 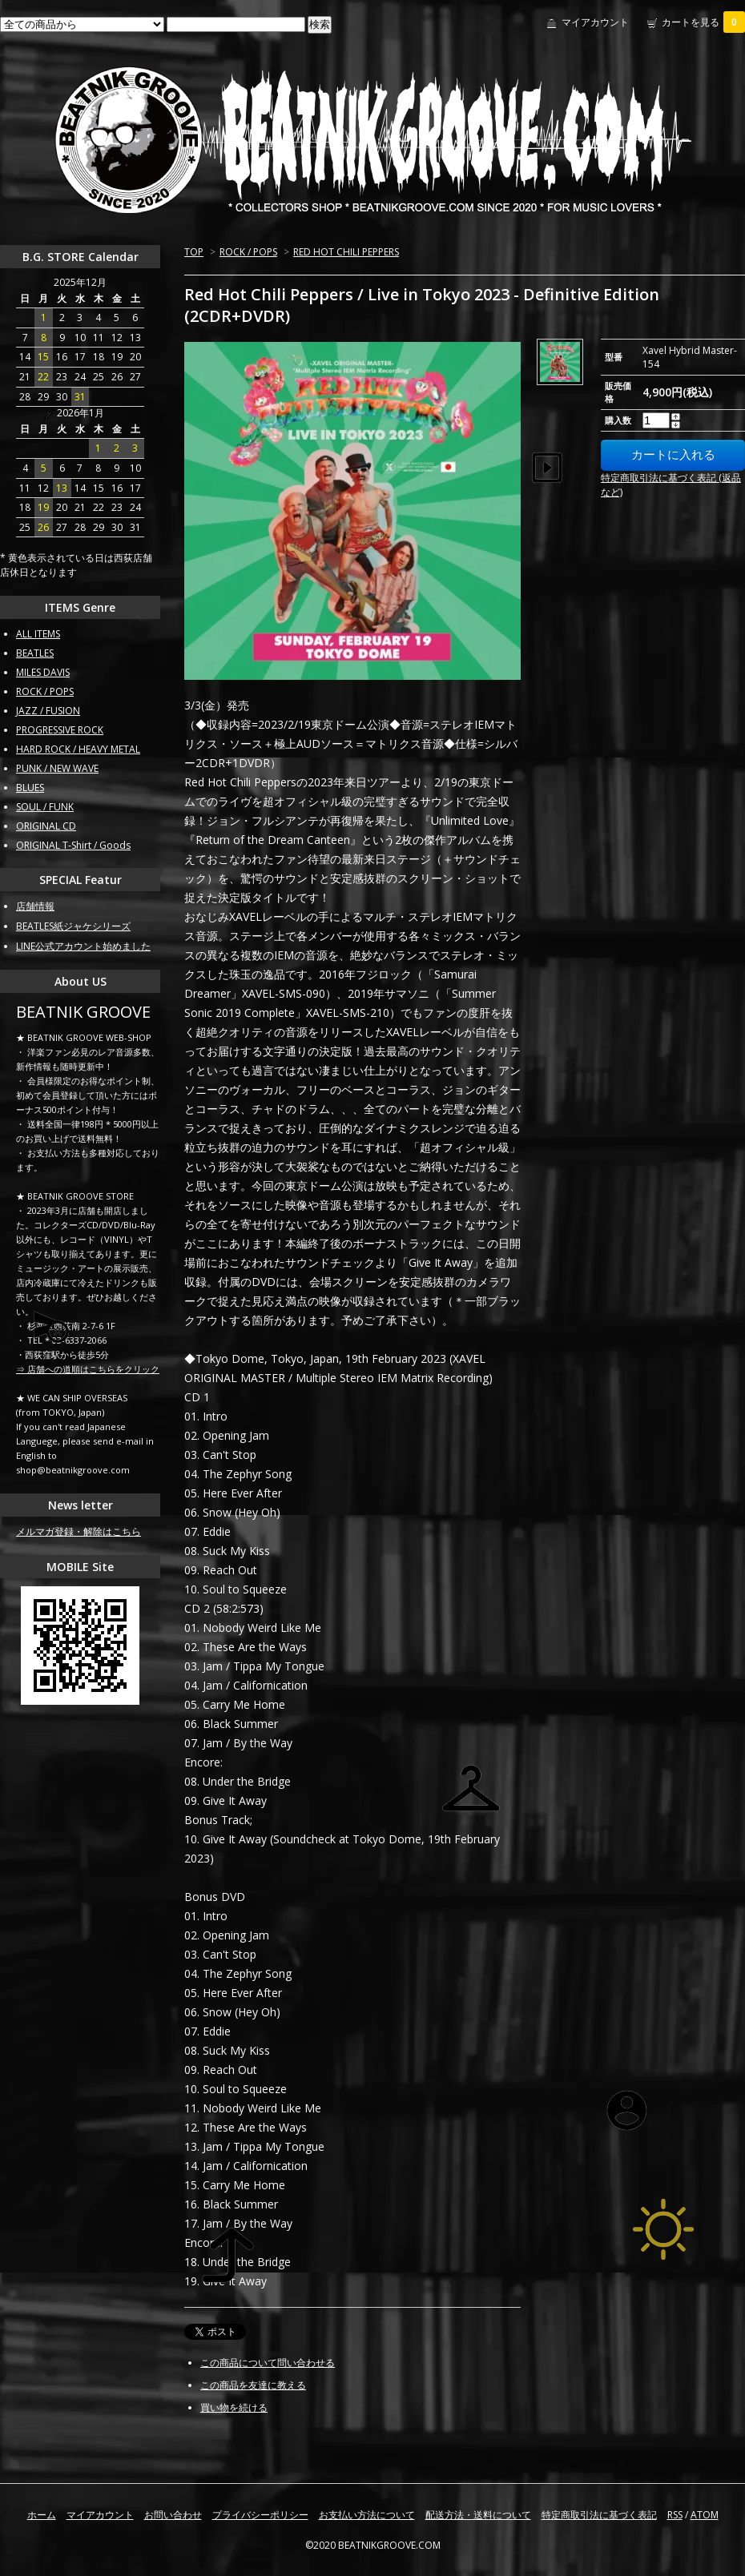 What do you see at coordinates (626, 2110) in the screenshot?
I see `access your profile or account settings` at bounding box center [626, 2110].